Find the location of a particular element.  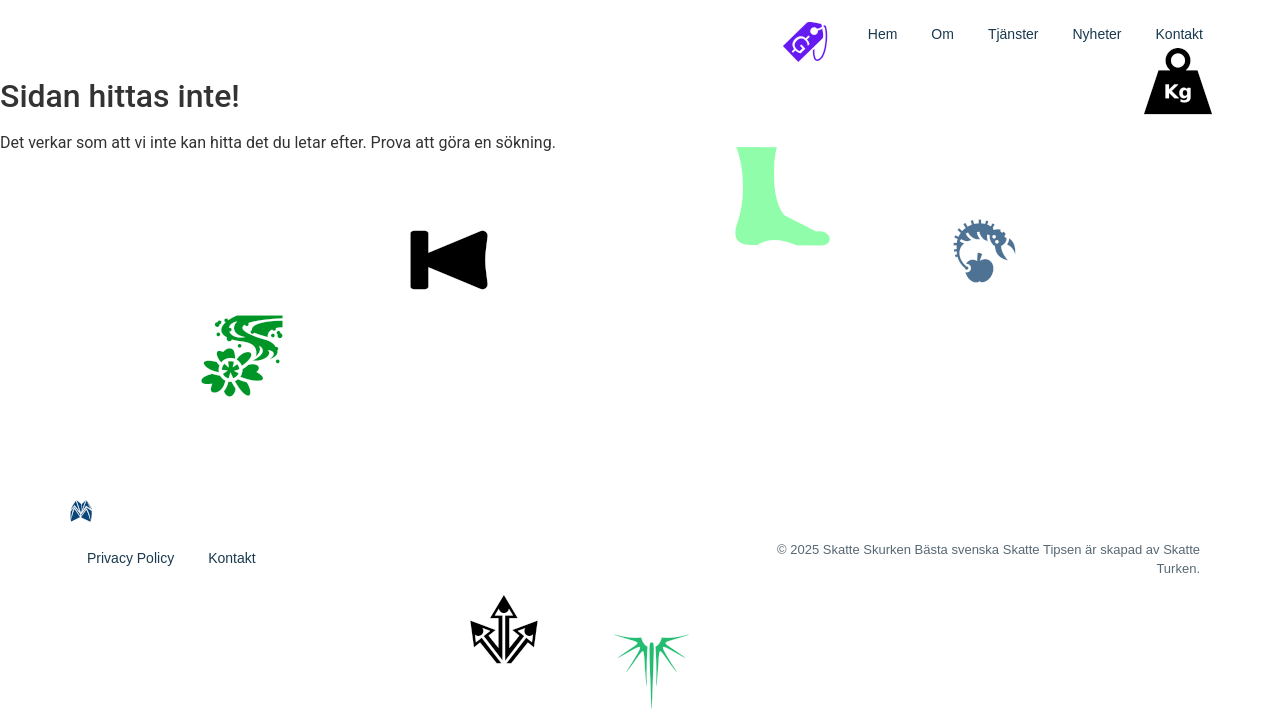

indicates a pest or infestation in a farming/gardening game is located at coordinates (984, 251).